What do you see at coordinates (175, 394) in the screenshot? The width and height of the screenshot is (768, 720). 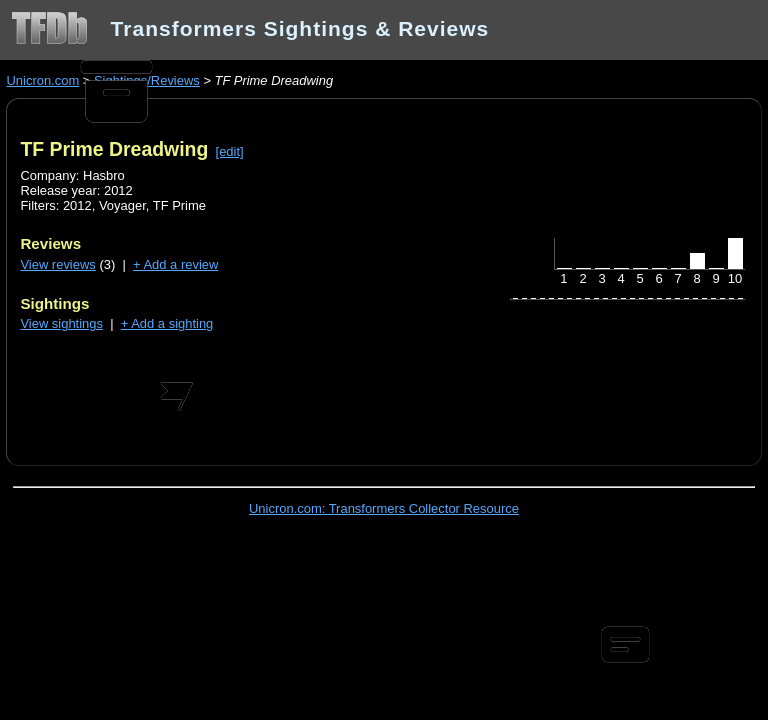 I see `flag or mark an item for follow-up` at bounding box center [175, 394].